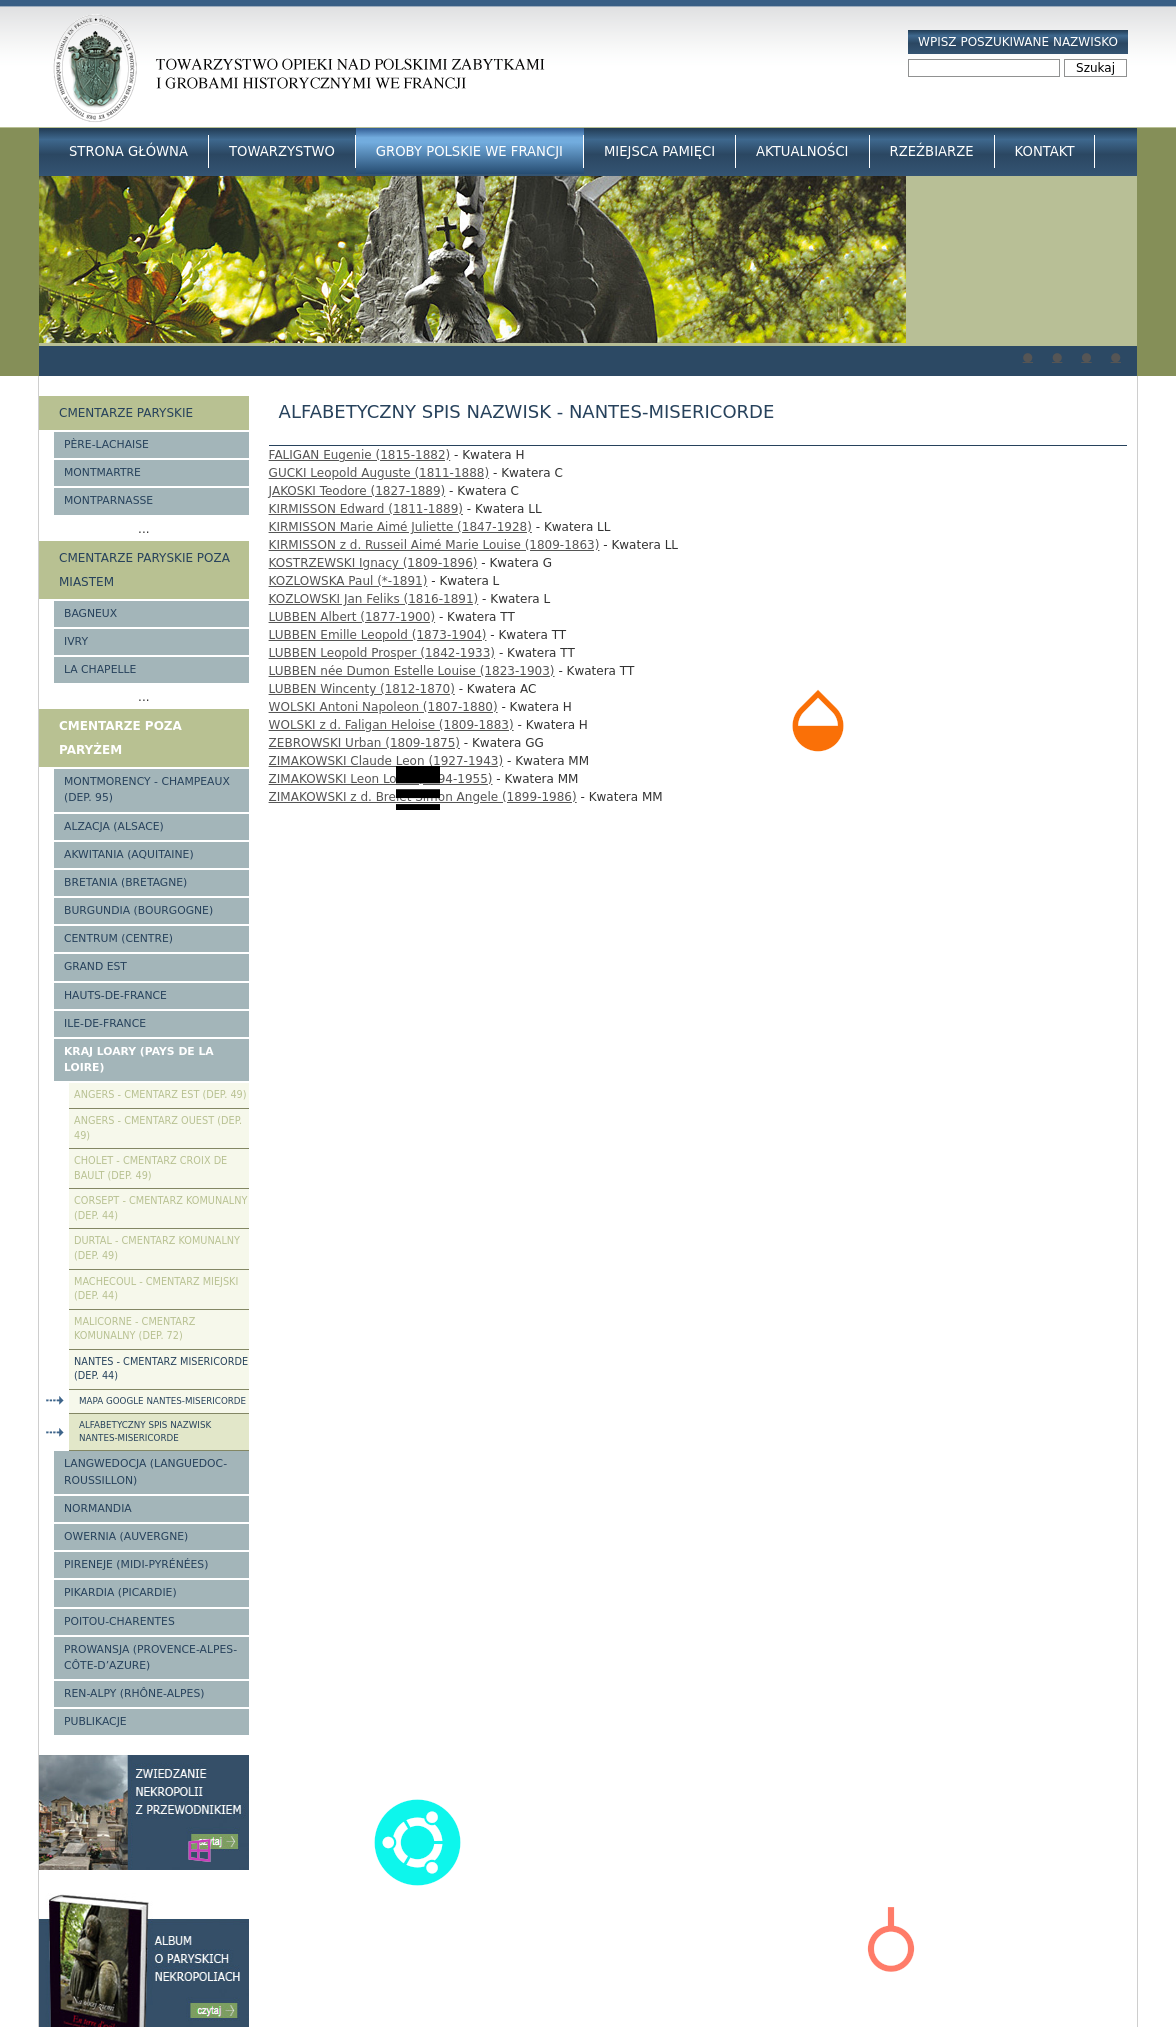  Describe the element at coordinates (199, 1850) in the screenshot. I see `open windows settings or system options` at that location.